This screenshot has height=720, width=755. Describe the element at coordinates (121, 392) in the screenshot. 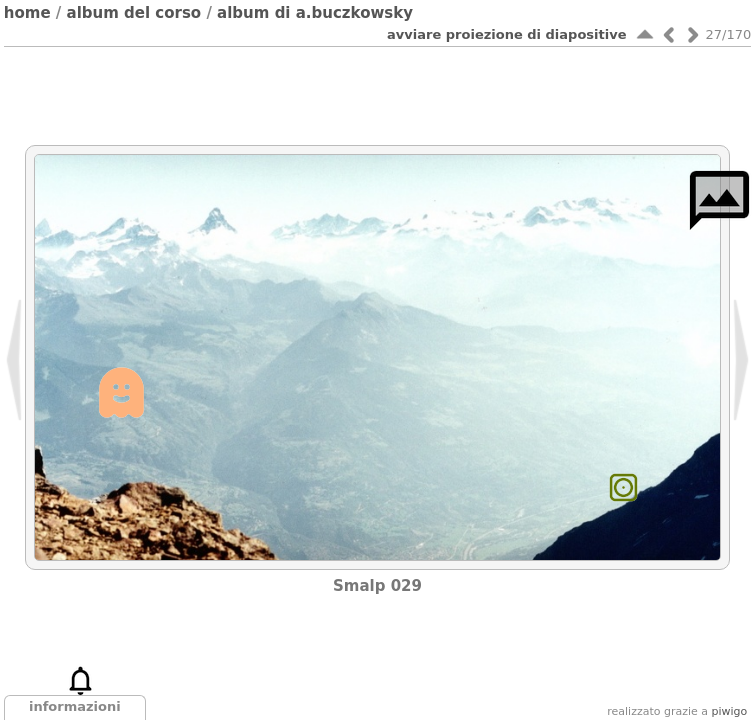

I see `toggle incognito or ghost mode` at that location.